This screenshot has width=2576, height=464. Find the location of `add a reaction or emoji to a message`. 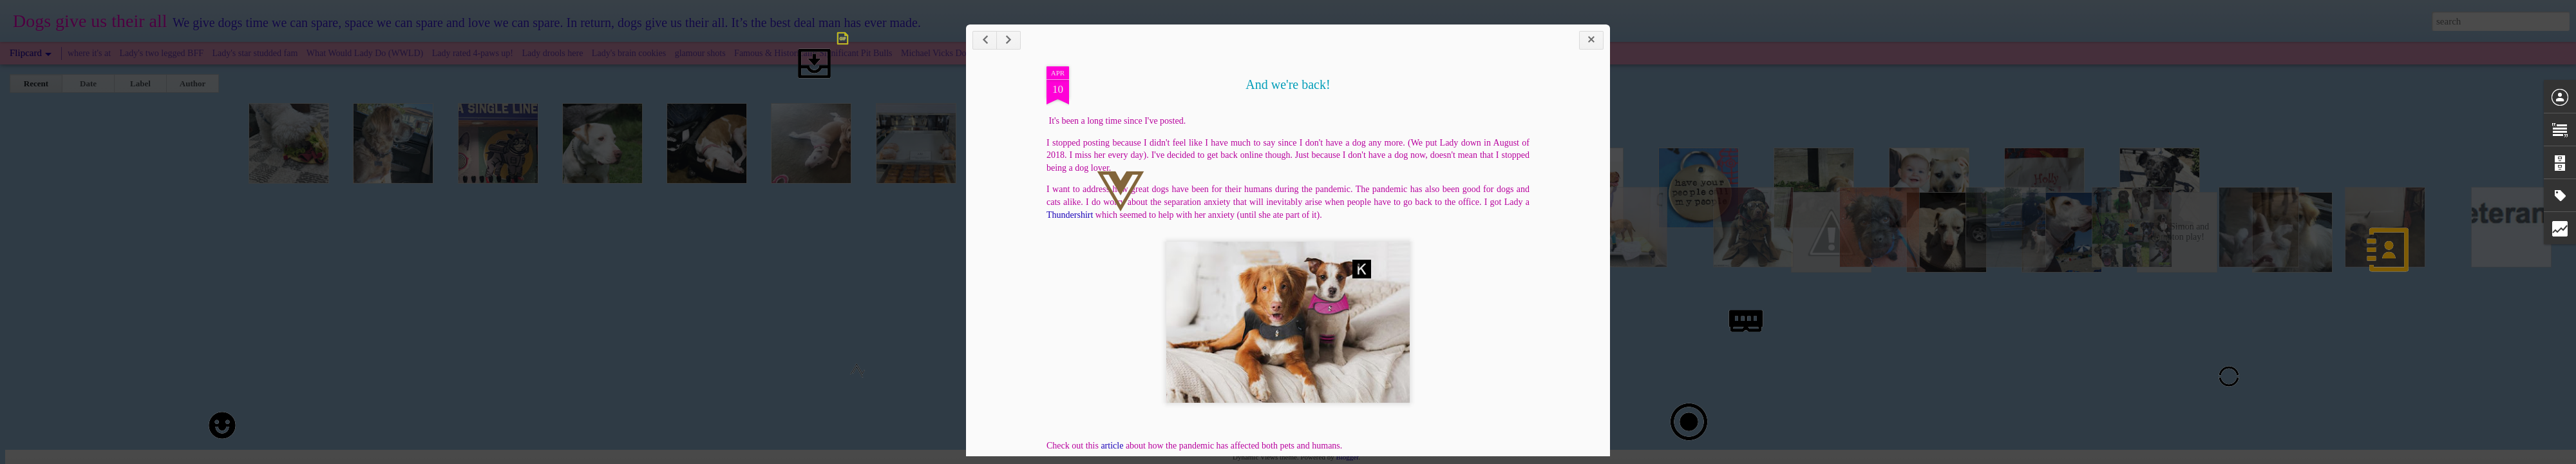

add a reaction or emoji to a message is located at coordinates (222, 425).